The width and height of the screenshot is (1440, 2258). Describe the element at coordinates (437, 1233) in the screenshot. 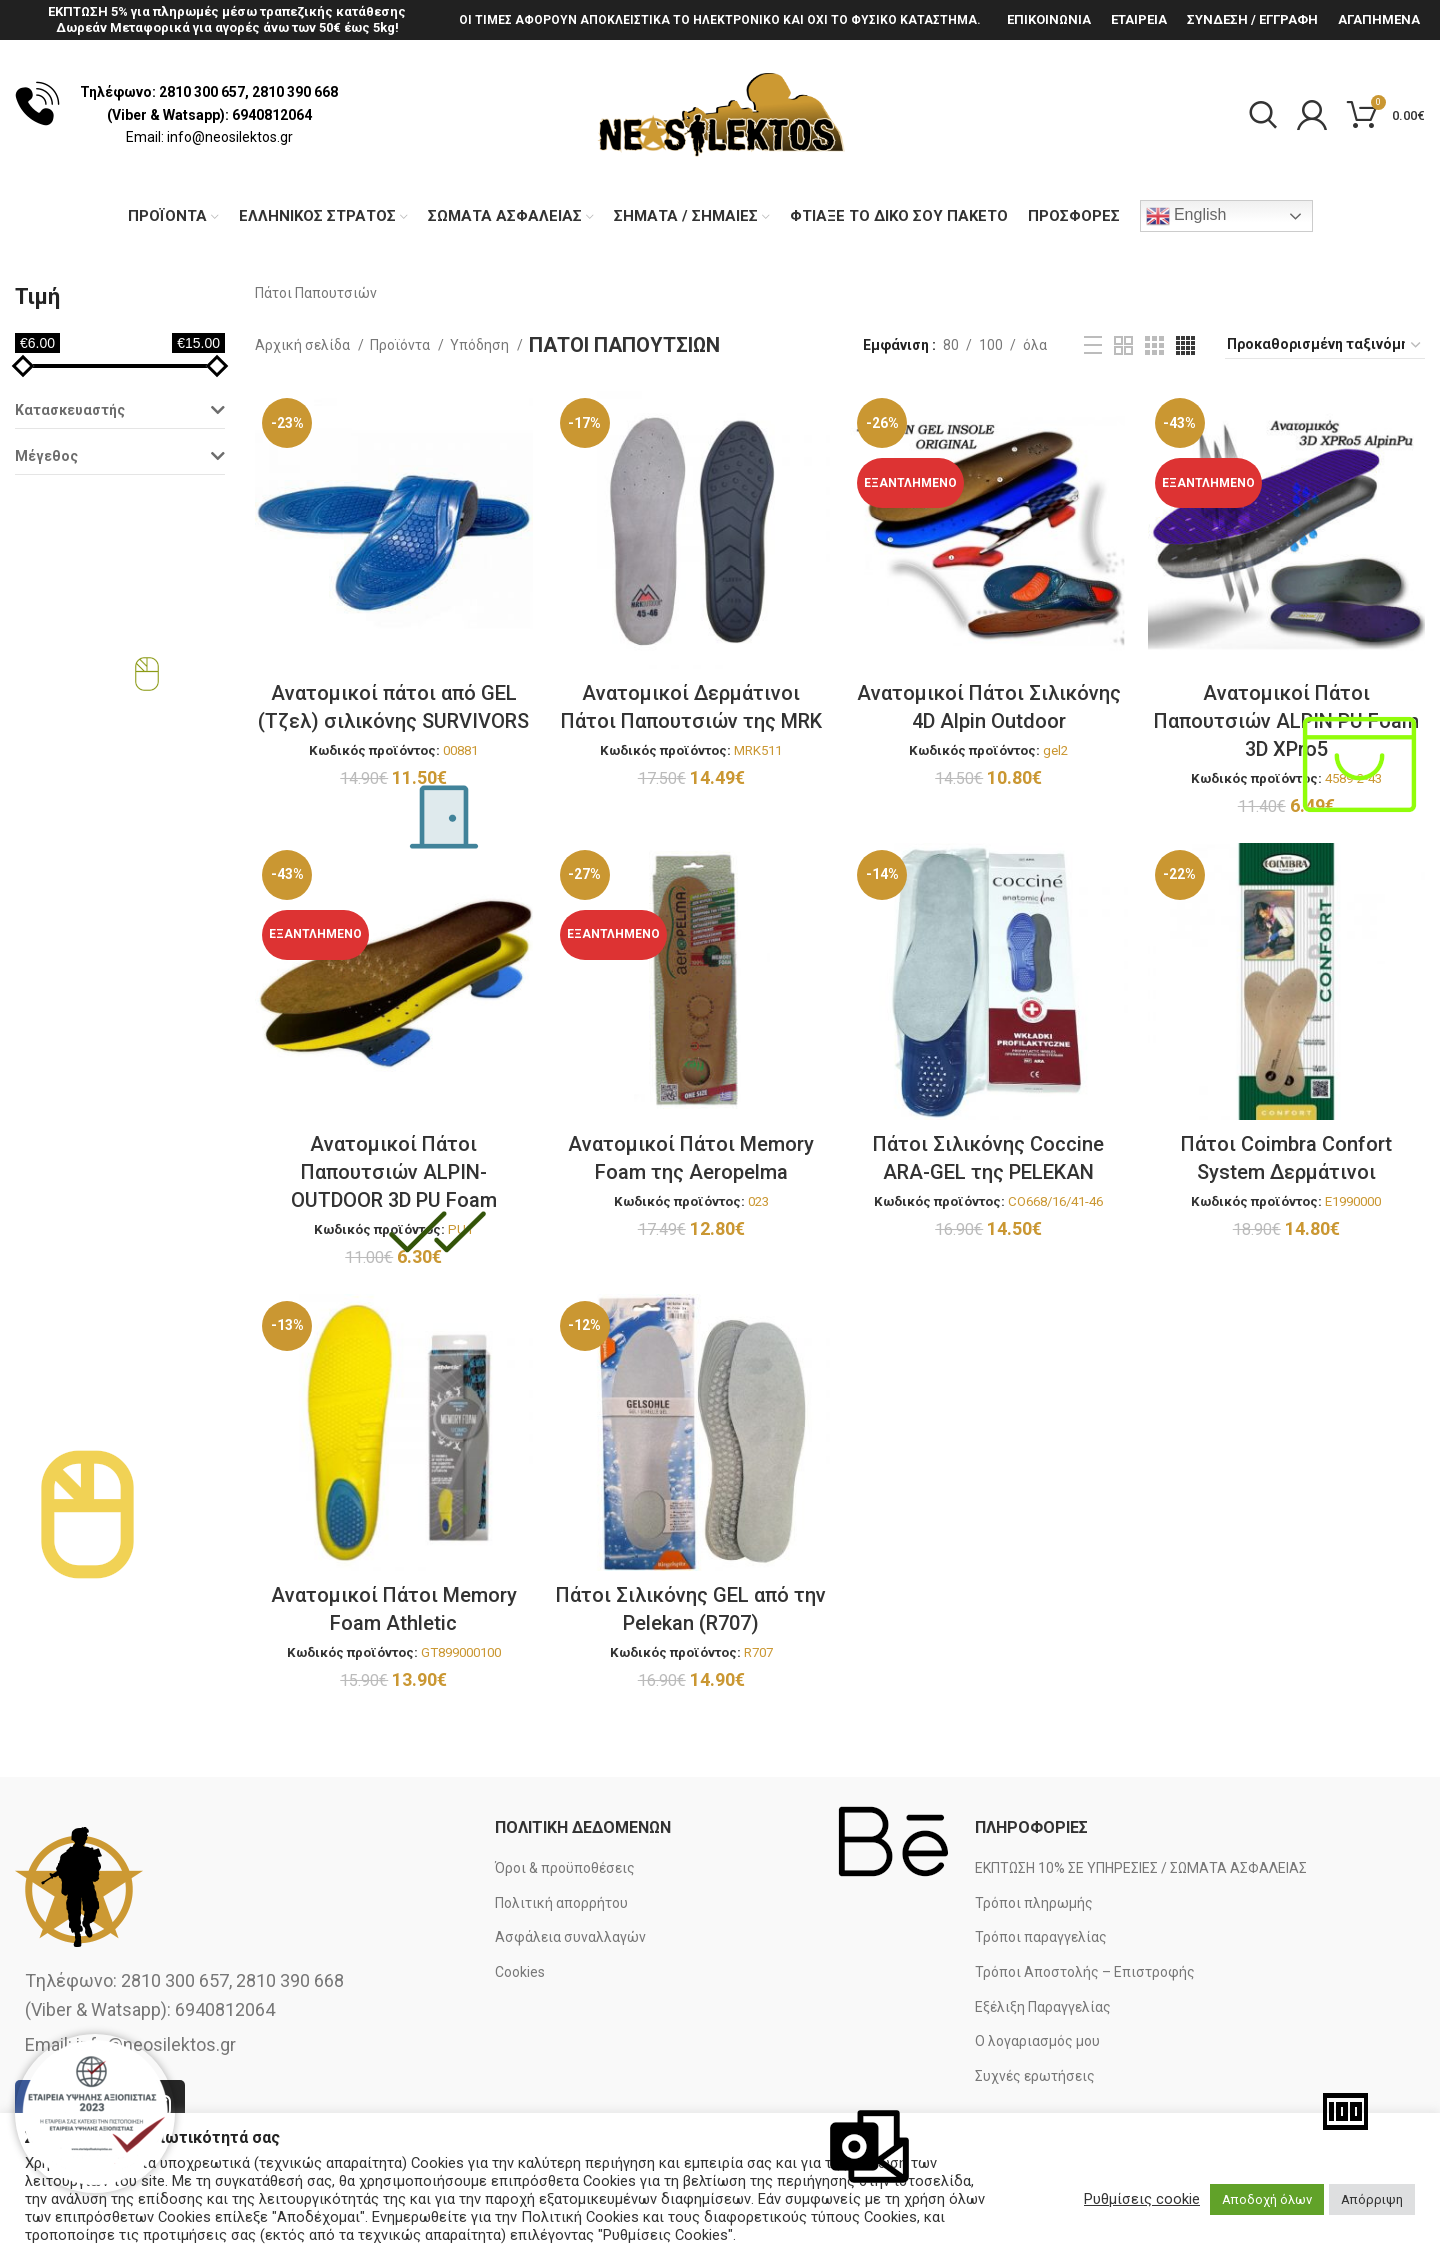

I see `indicates all items have been completed or verified` at that location.